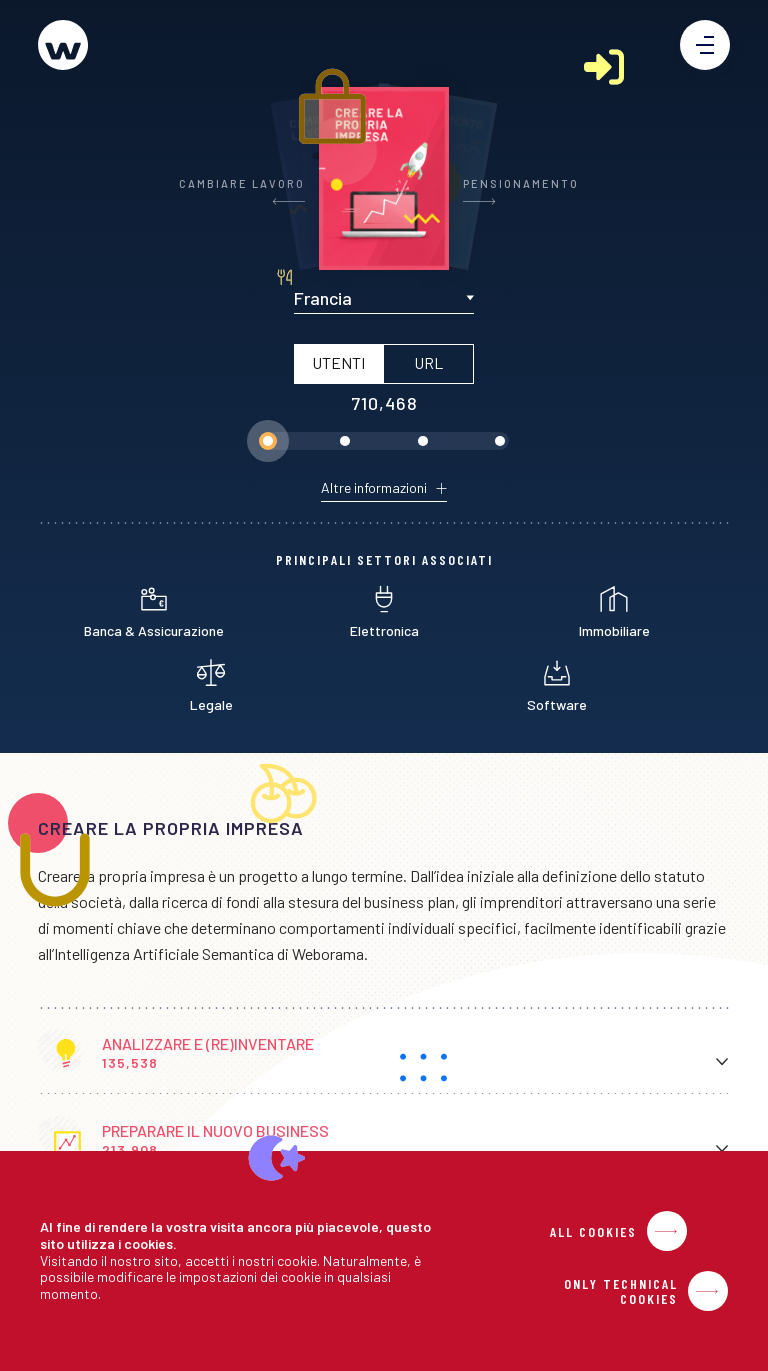 The image size is (768, 1371). Describe the element at coordinates (423, 1067) in the screenshot. I see `drag to reorder items` at that location.